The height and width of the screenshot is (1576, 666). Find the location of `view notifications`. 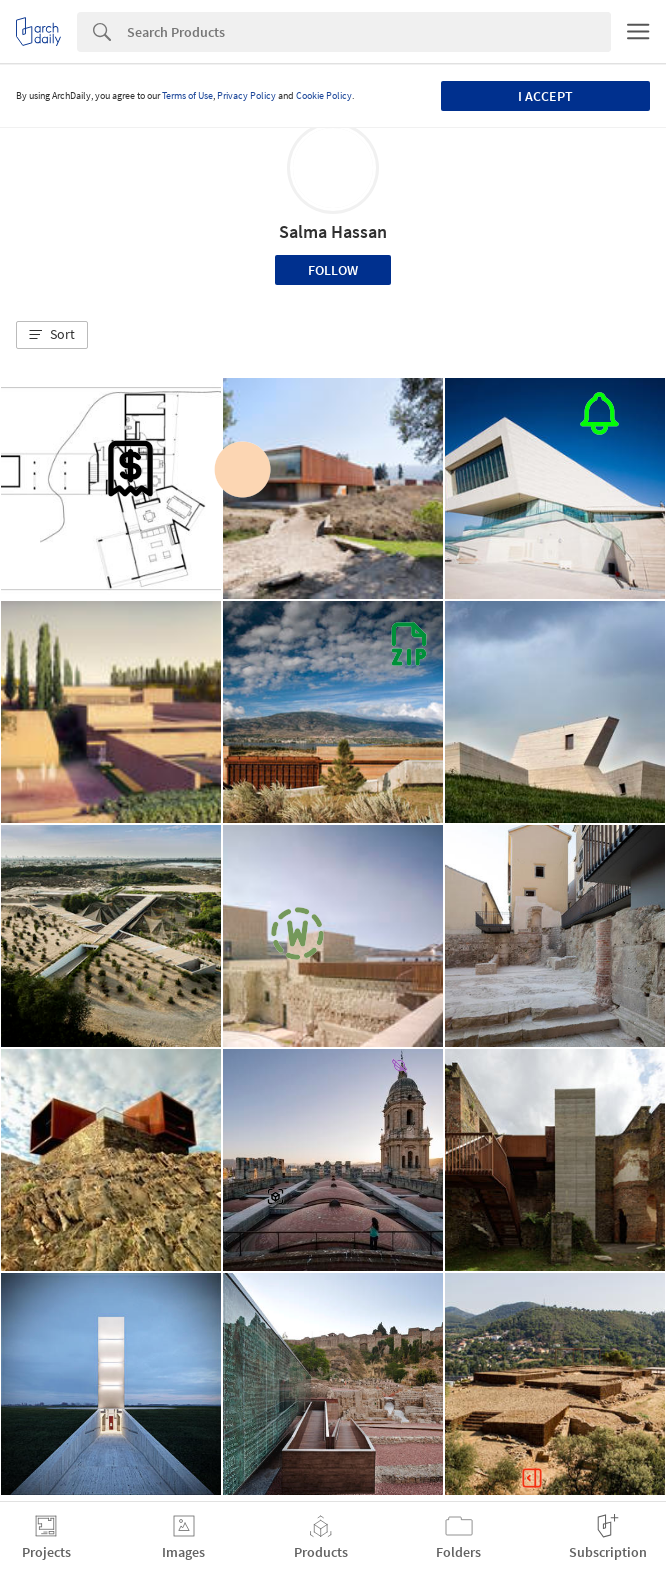

view notifications is located at coordinates (599, 413).